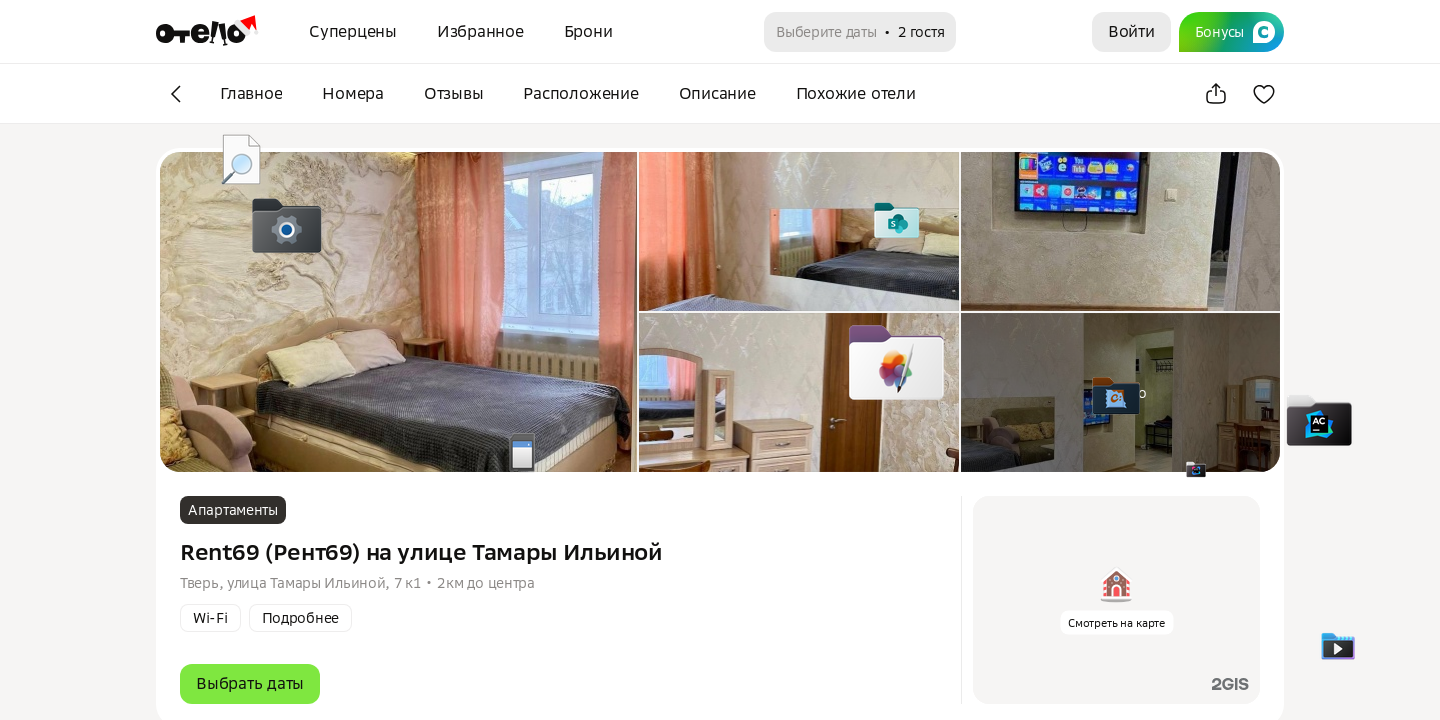 The height and width of the screenshot is (720, 1440). What do you see at coordinates (896, 365) in the screenshot?
I see `open folder containing drawings or artwork` at bounding box center [896, 365].